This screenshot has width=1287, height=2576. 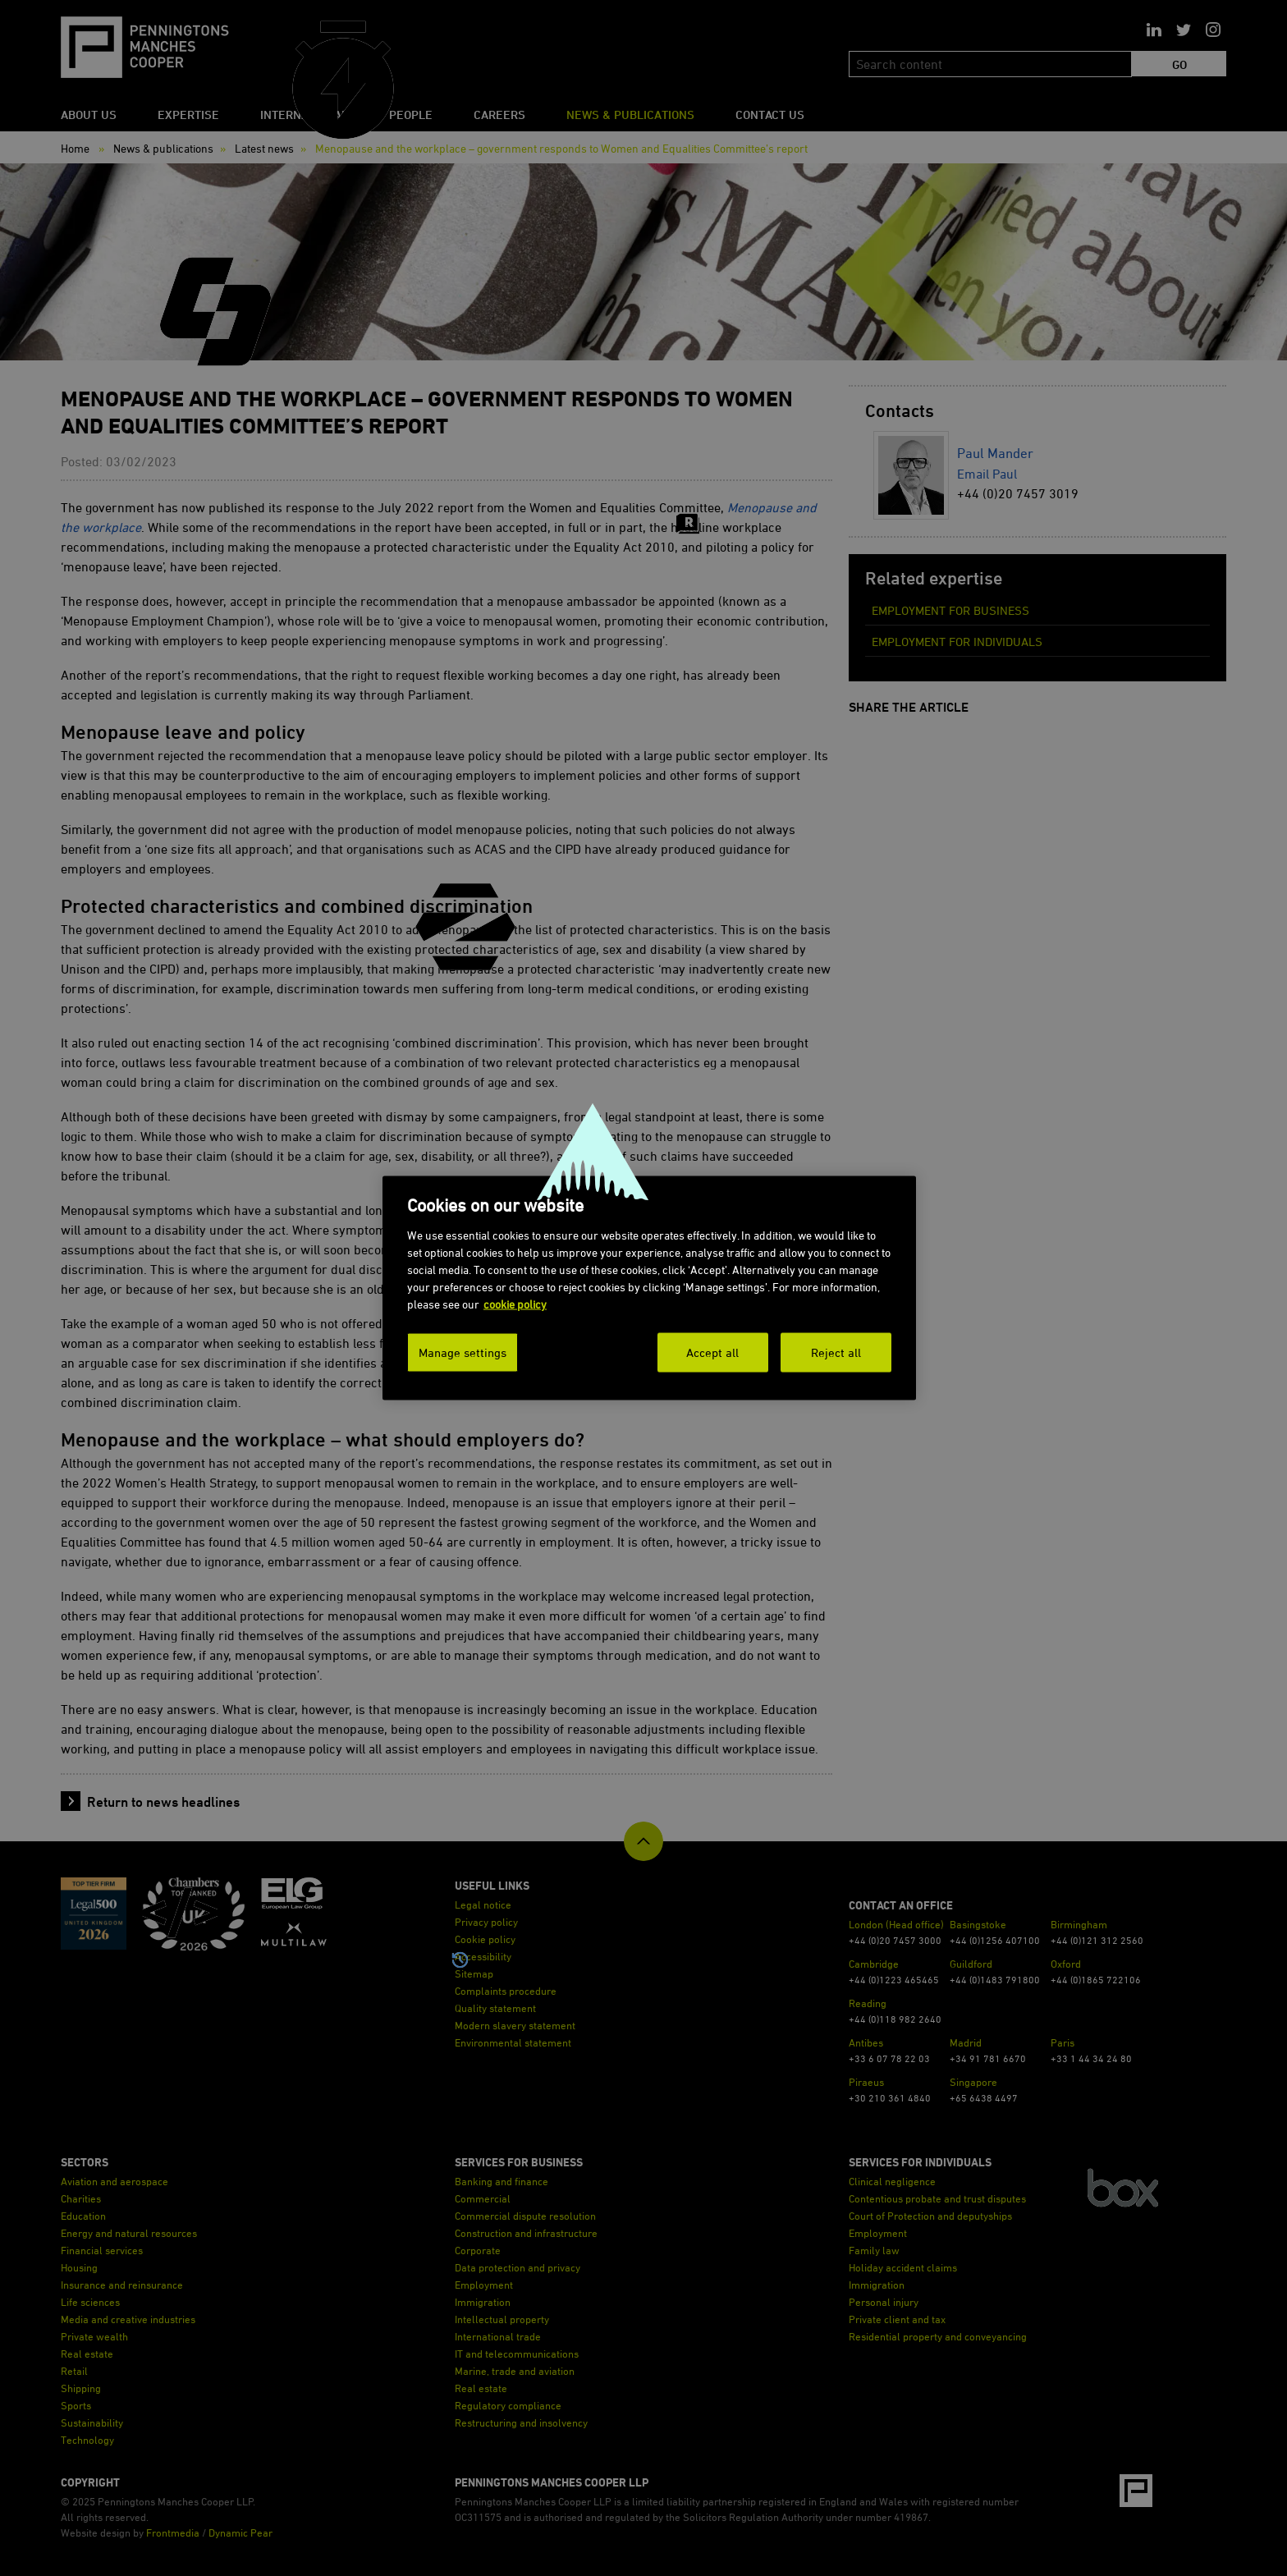 I want to click on launch ardour digital audio workstation, so click(x=593, y=1152).